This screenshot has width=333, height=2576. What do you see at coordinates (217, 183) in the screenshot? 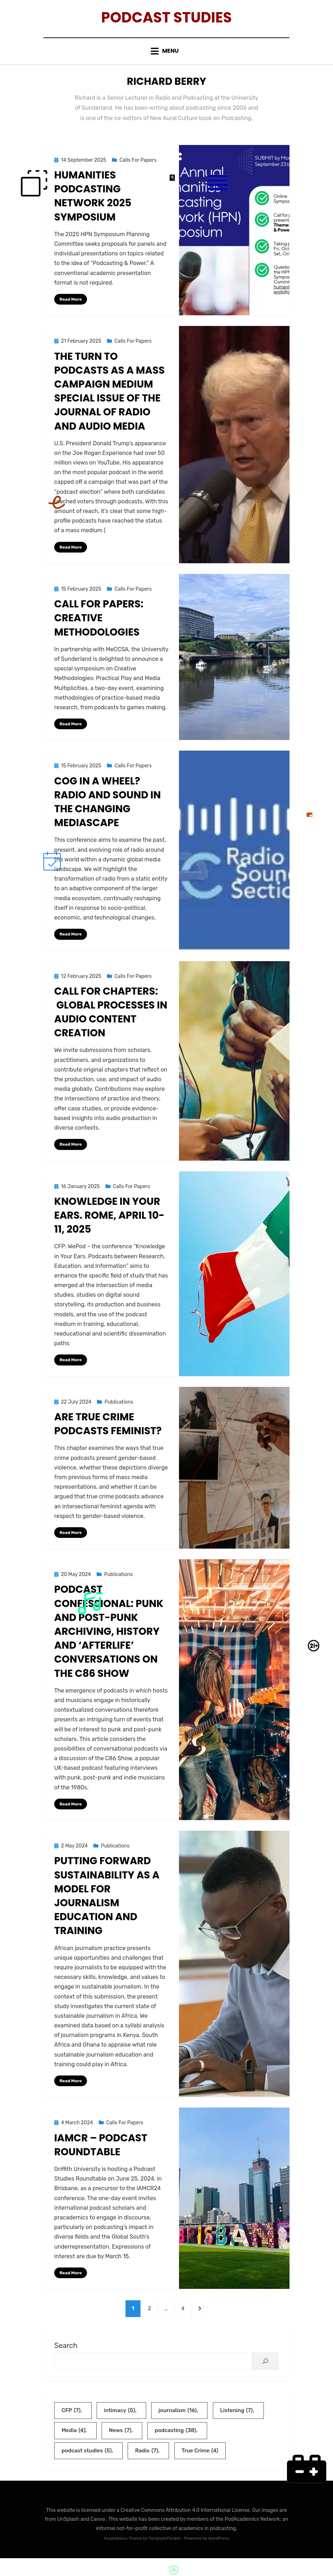
I see `justify text alignment` at bounding box center [217, 183].